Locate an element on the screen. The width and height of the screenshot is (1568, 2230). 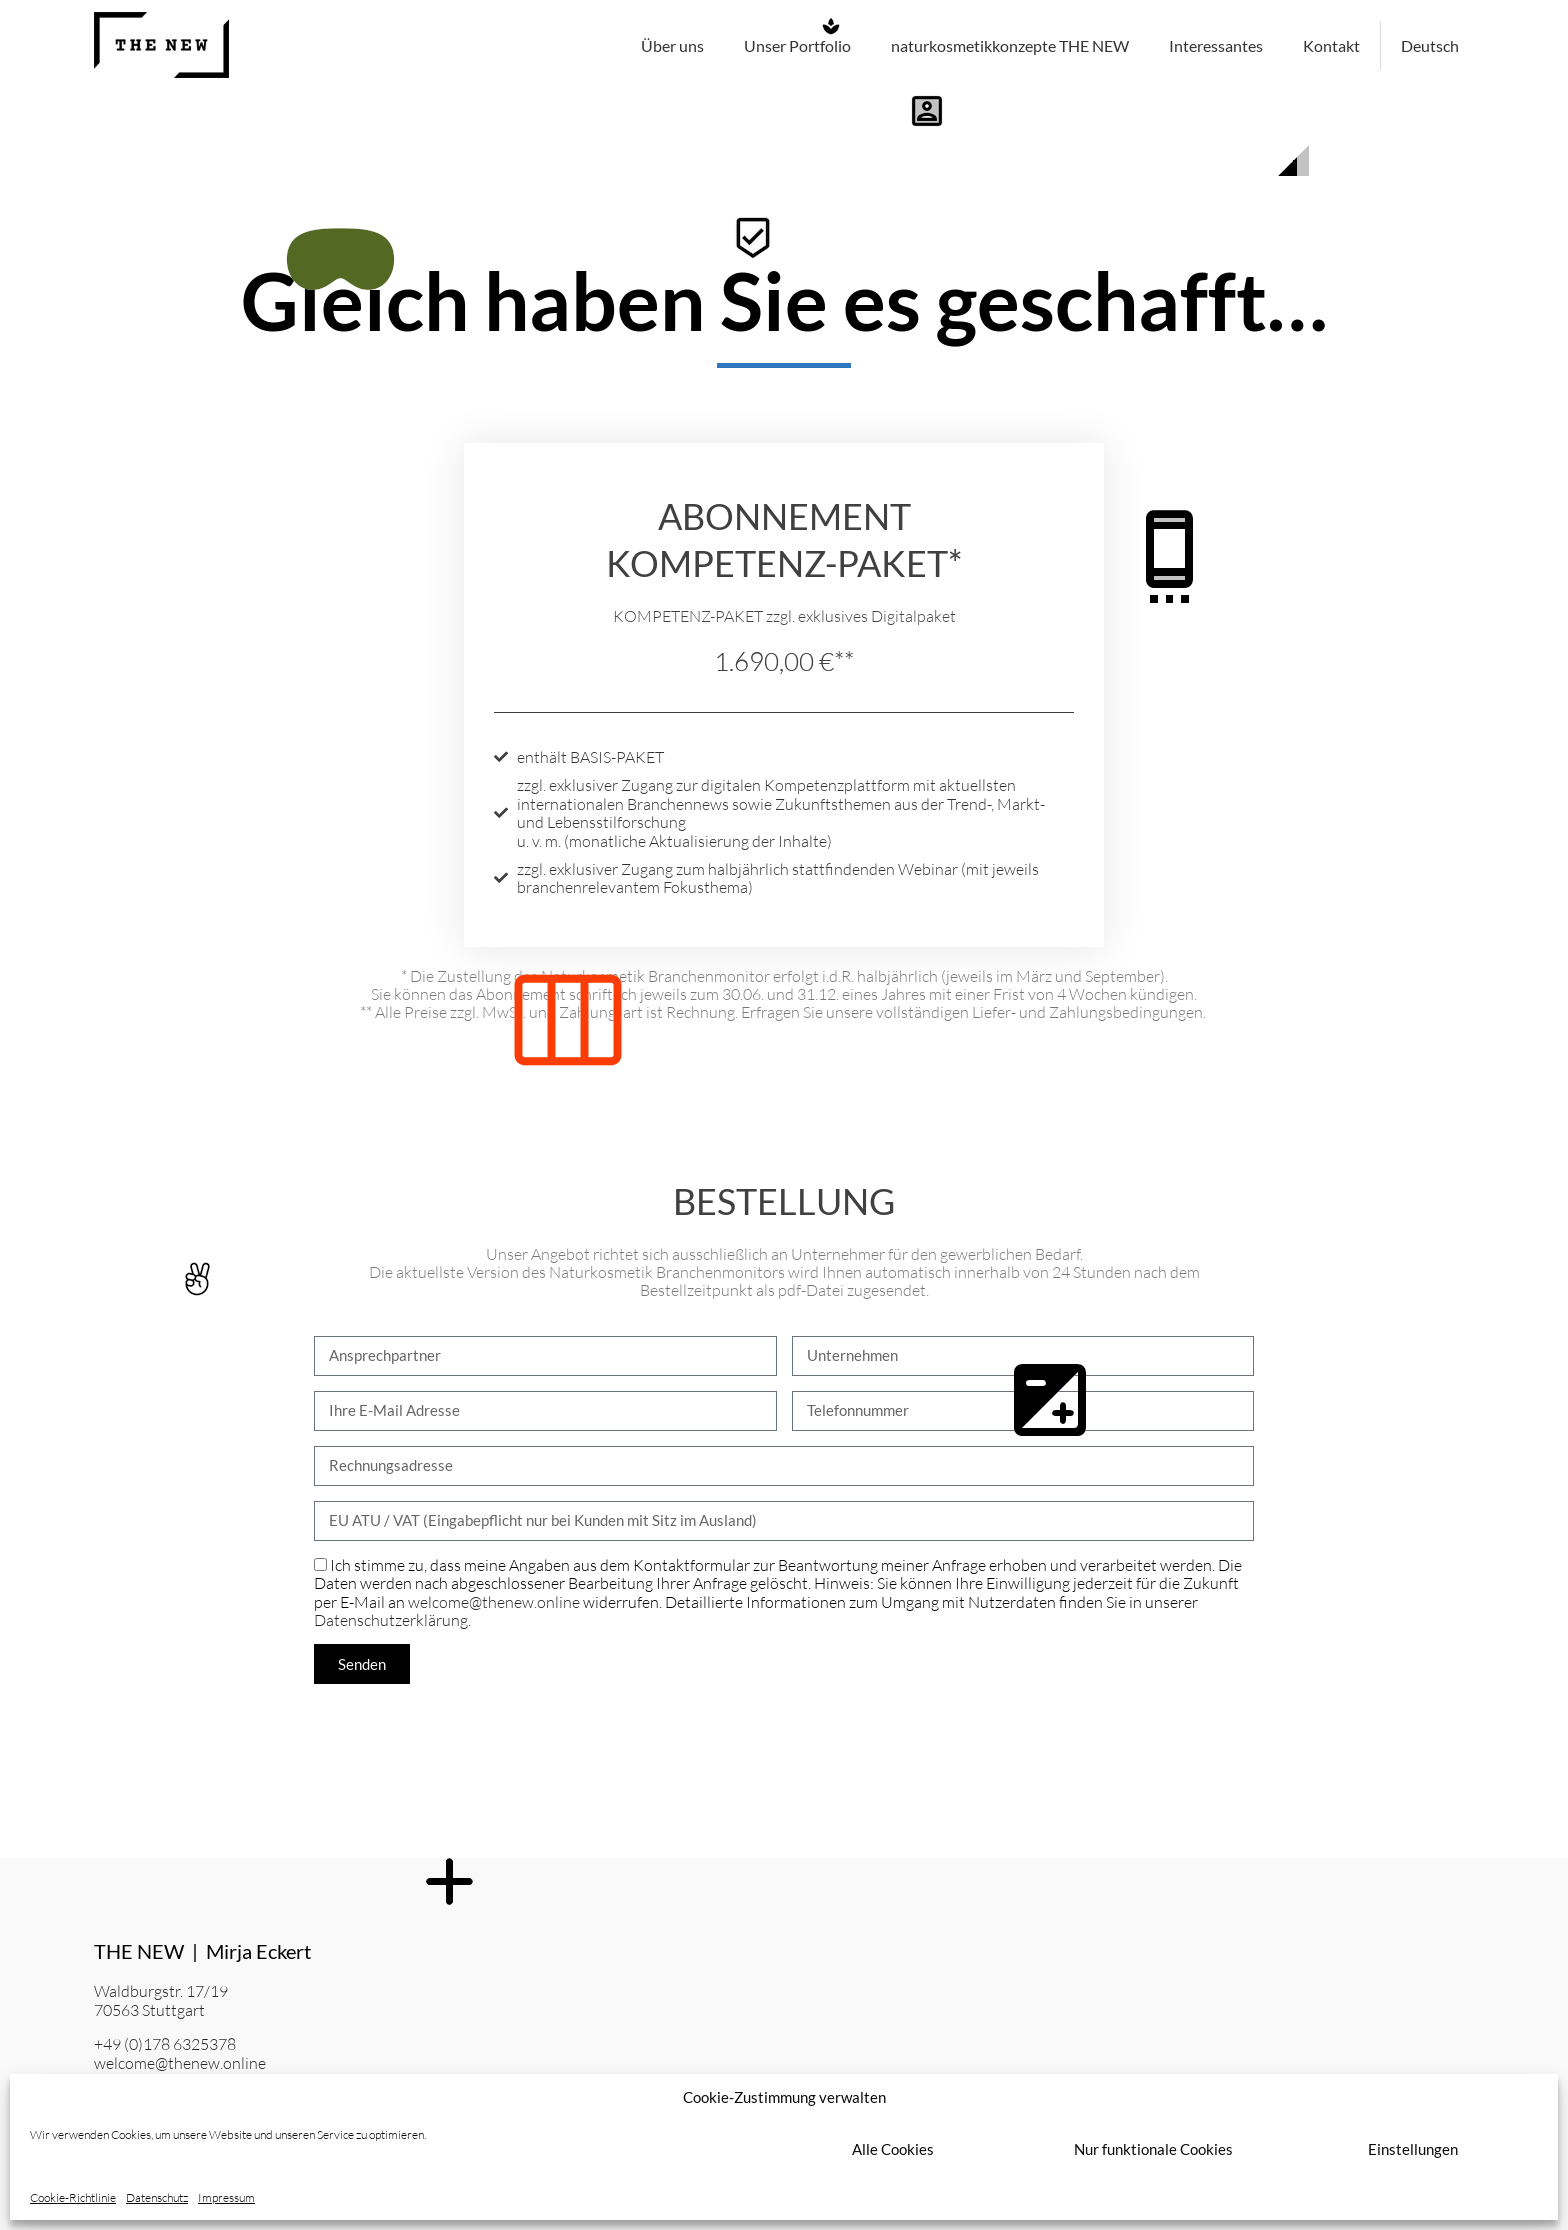
indicates weak cellular signal strength (2 bars) is located at coordinates (1293, 160).